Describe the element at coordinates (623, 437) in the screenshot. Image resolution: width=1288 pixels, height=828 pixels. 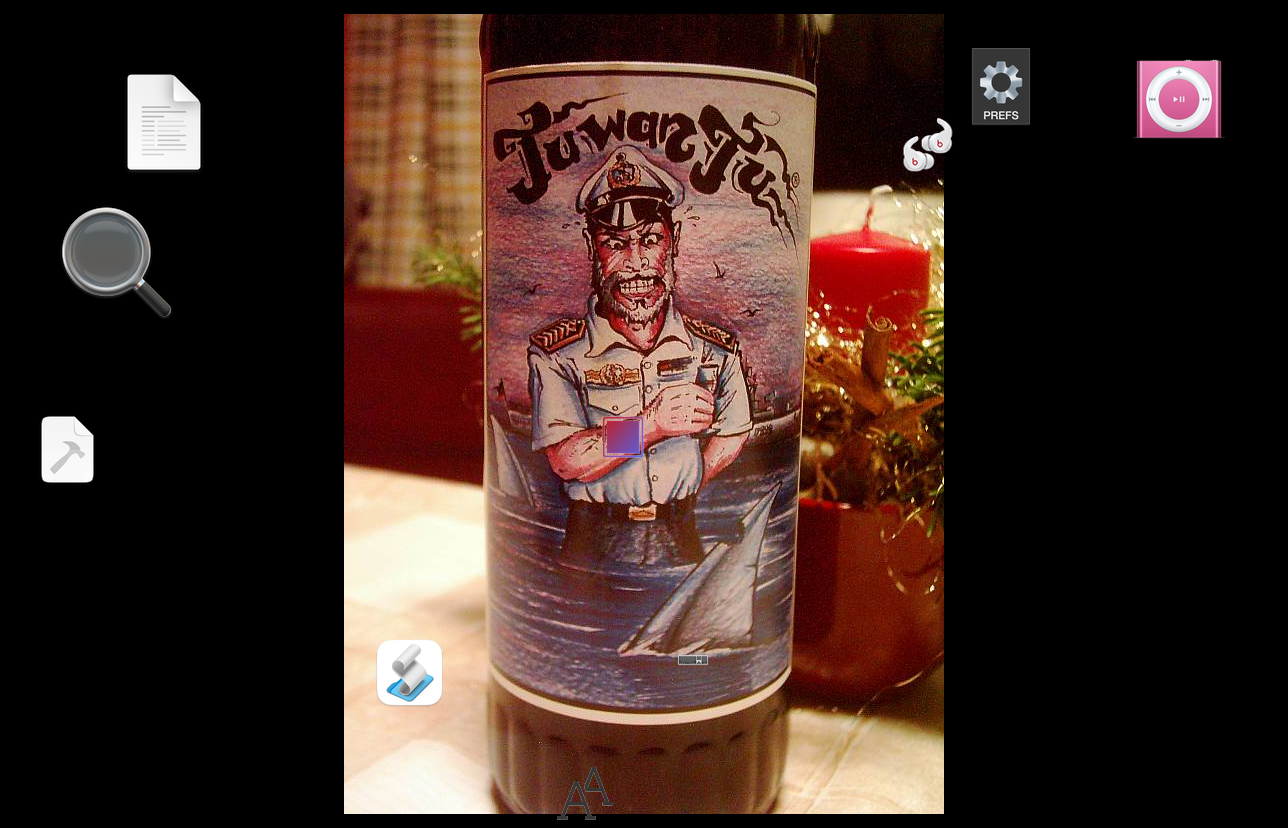
I see `access your media library in iMovie` at that location.